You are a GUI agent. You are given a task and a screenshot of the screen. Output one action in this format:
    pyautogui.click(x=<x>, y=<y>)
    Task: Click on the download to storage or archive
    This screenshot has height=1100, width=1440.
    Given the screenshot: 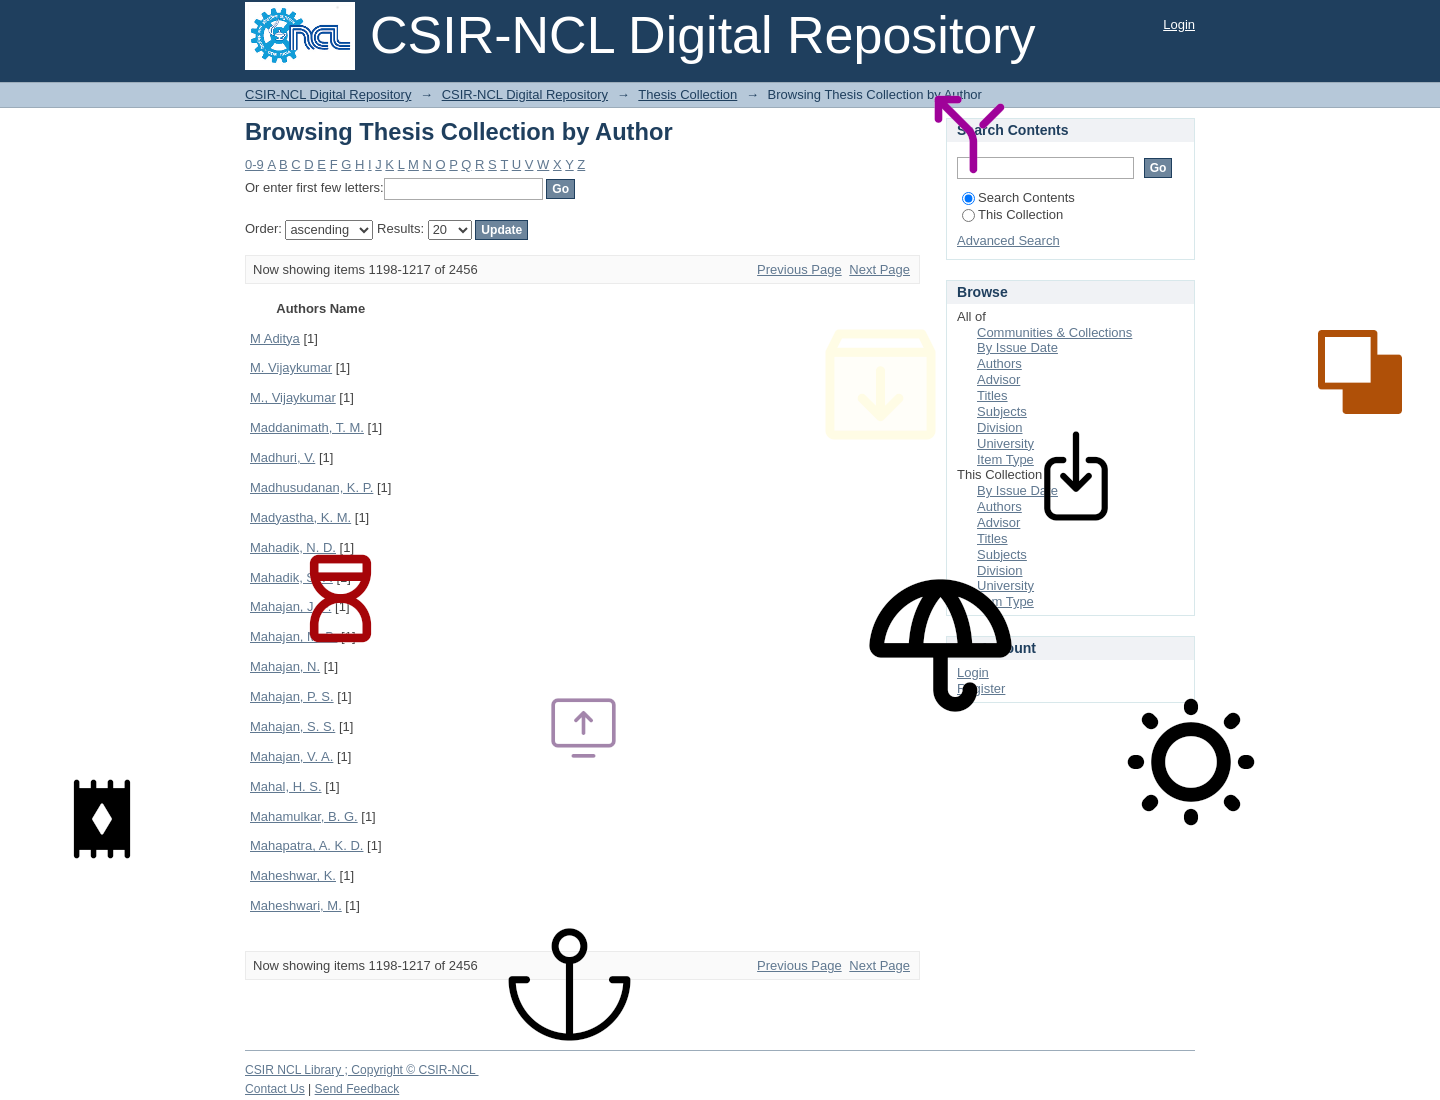 What is the action you would take?
    pyautogui.click(x=880, y=384)
    